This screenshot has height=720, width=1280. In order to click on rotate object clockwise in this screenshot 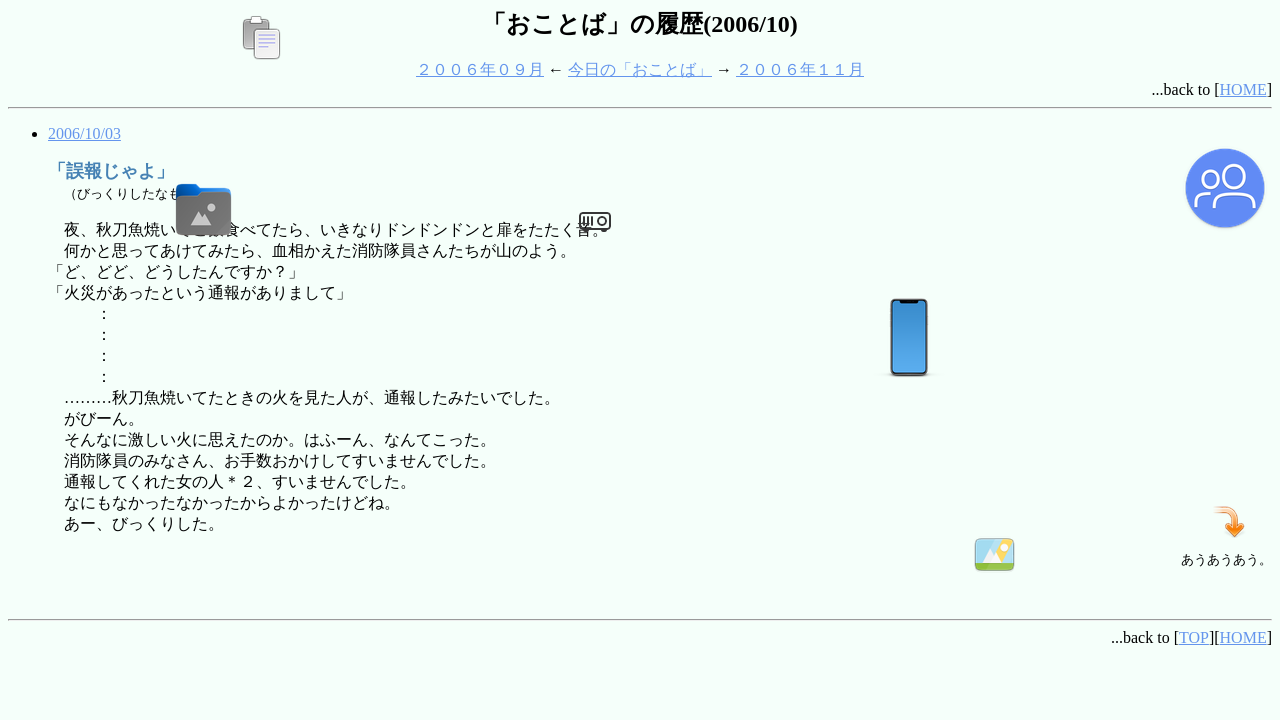, I will do `click(1230, 523)`.